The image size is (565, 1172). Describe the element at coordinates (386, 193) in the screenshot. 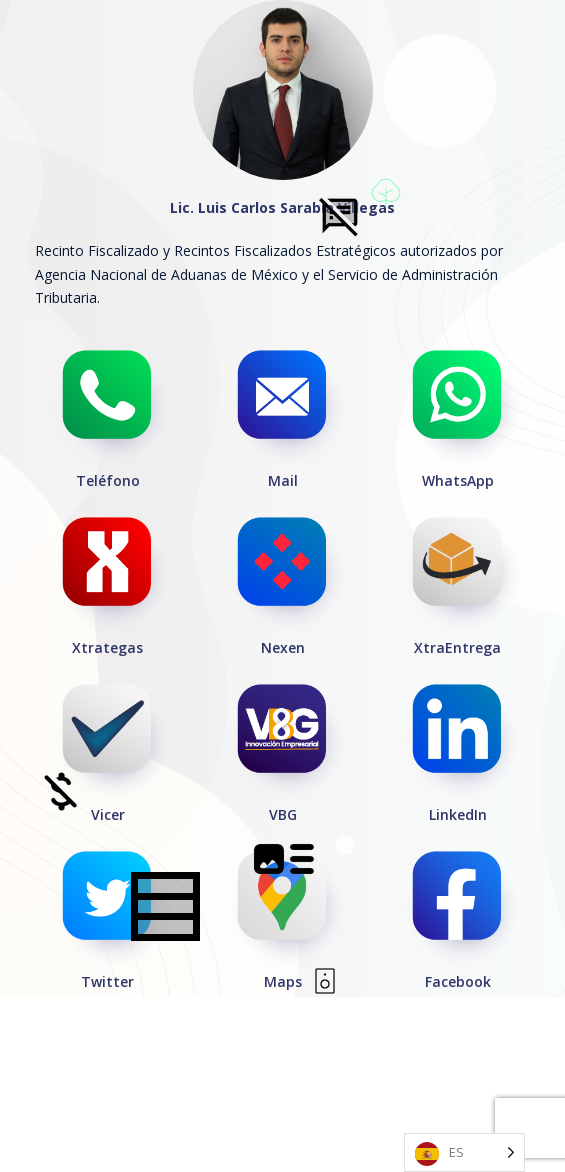

I see `access nature or parks category` at that location.